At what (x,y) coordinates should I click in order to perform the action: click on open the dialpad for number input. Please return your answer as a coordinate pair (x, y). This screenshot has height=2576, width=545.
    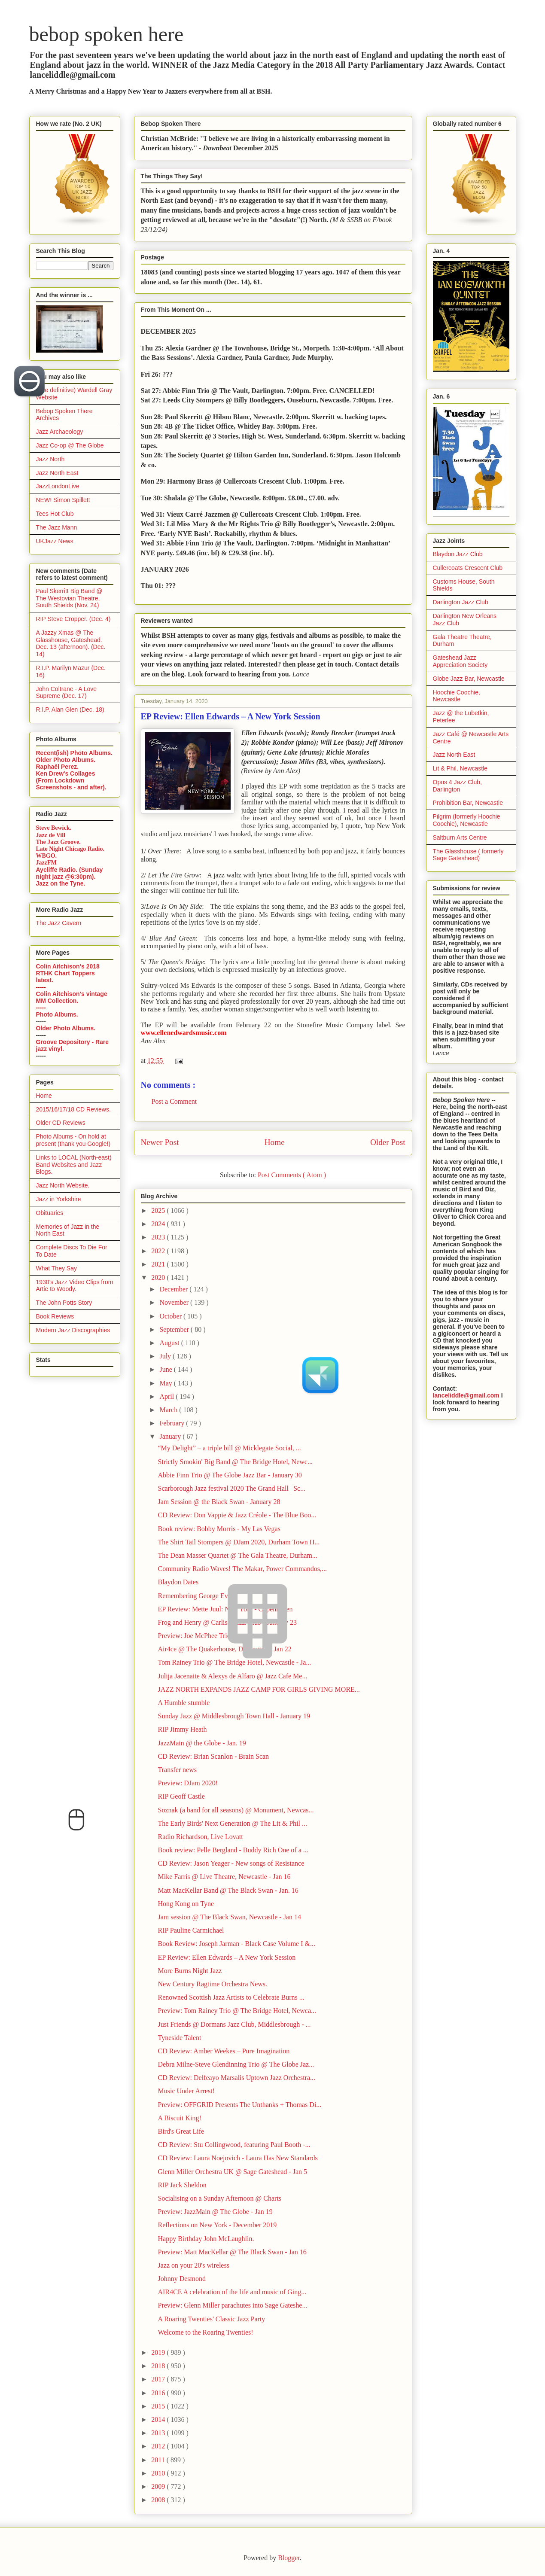
    Looking at the image, I should click on (257, 1623).